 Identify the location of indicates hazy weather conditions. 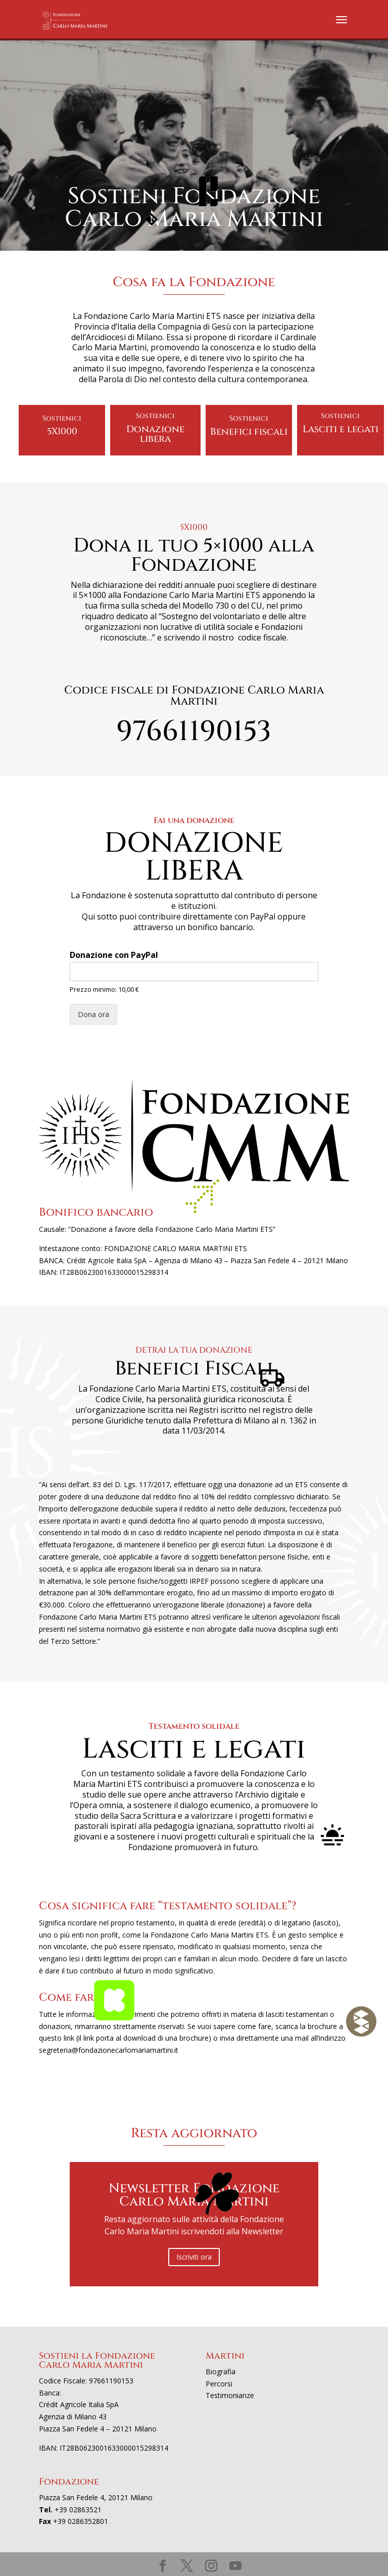
(332, 1836).